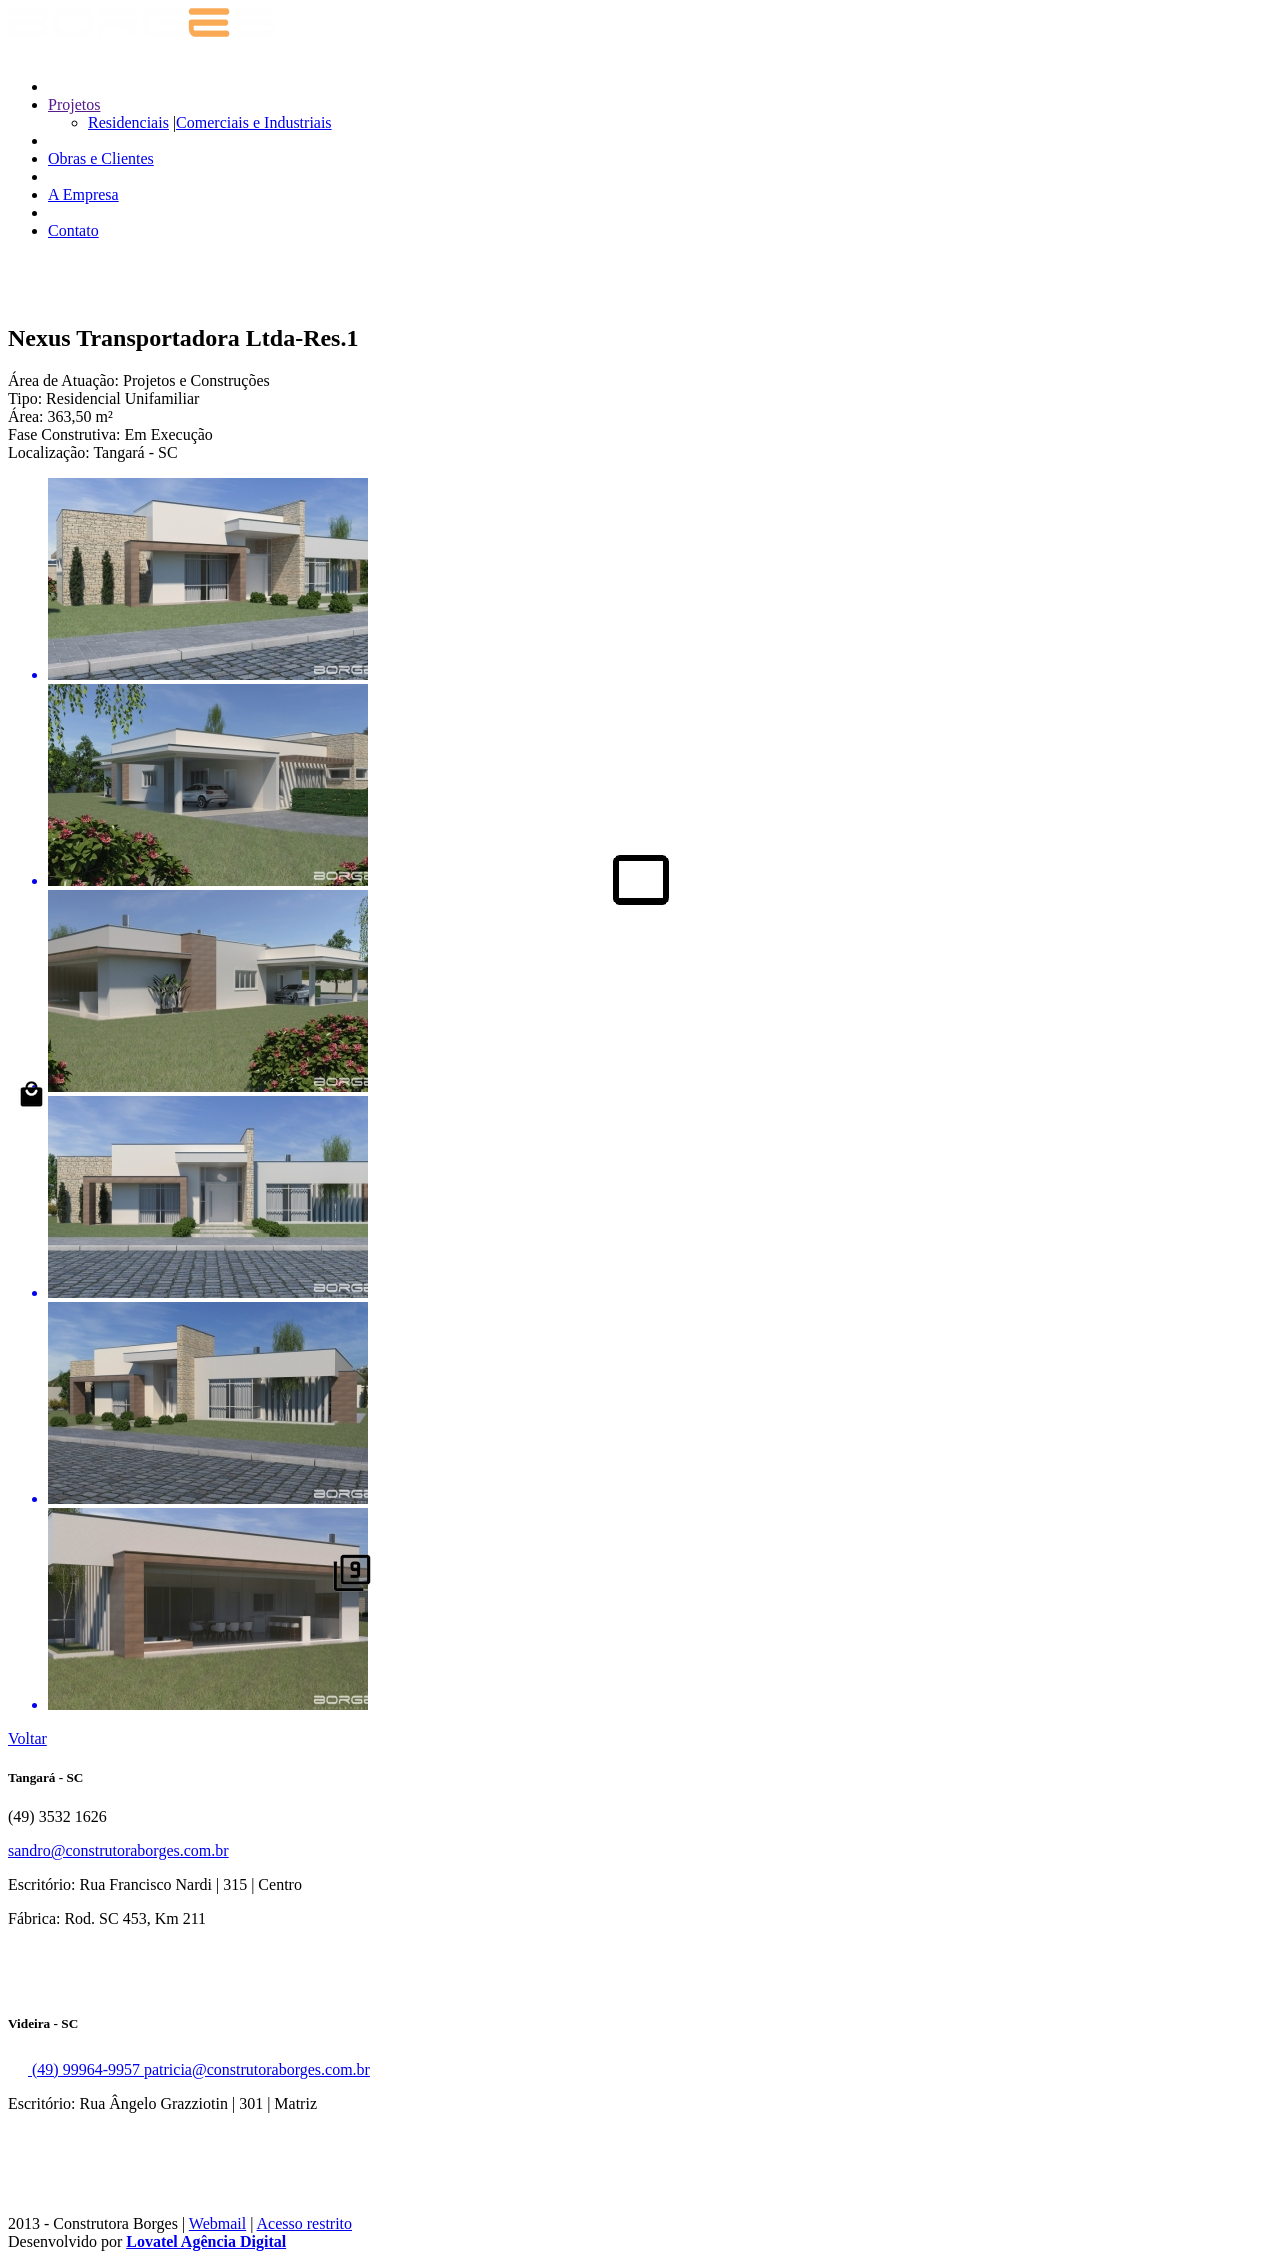 This screenshot has width=1274, height=2259. I want to click on open shopping or store section, so click(31, 1094).